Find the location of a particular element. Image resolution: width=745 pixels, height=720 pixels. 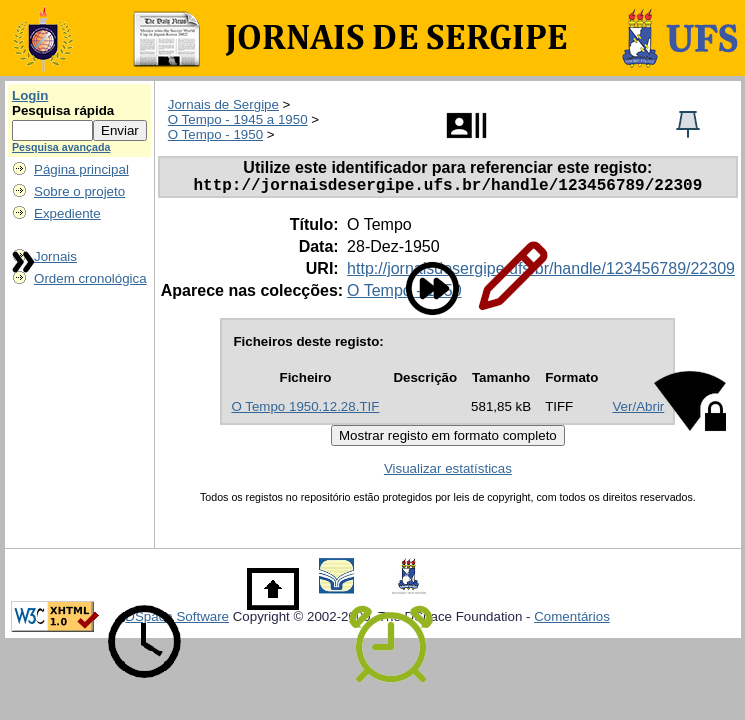

set or manage alarms is located at coordinates (391, 644).